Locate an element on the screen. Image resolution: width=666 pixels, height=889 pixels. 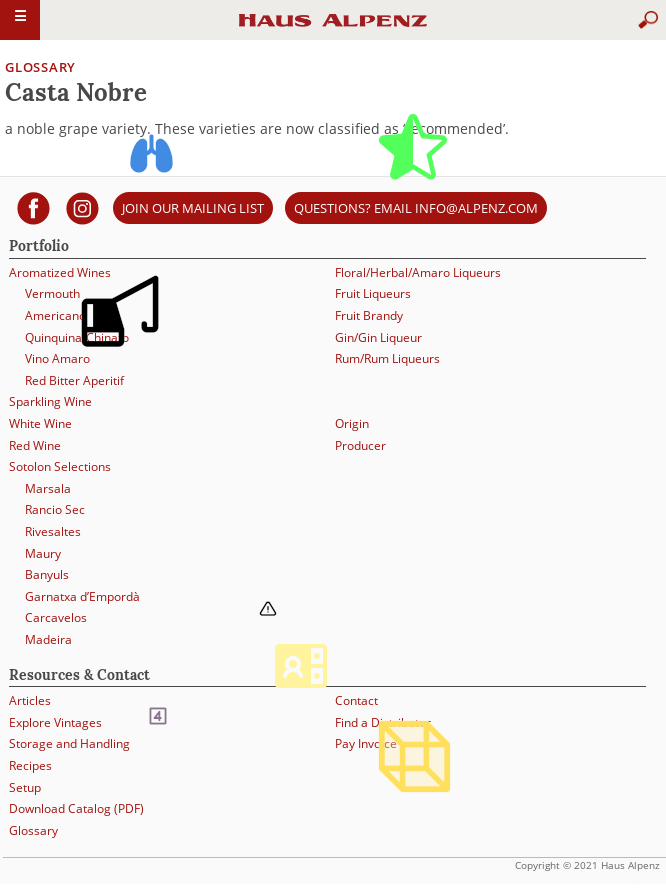
construction or building equipment indicator is located at coordinates (121, 315).